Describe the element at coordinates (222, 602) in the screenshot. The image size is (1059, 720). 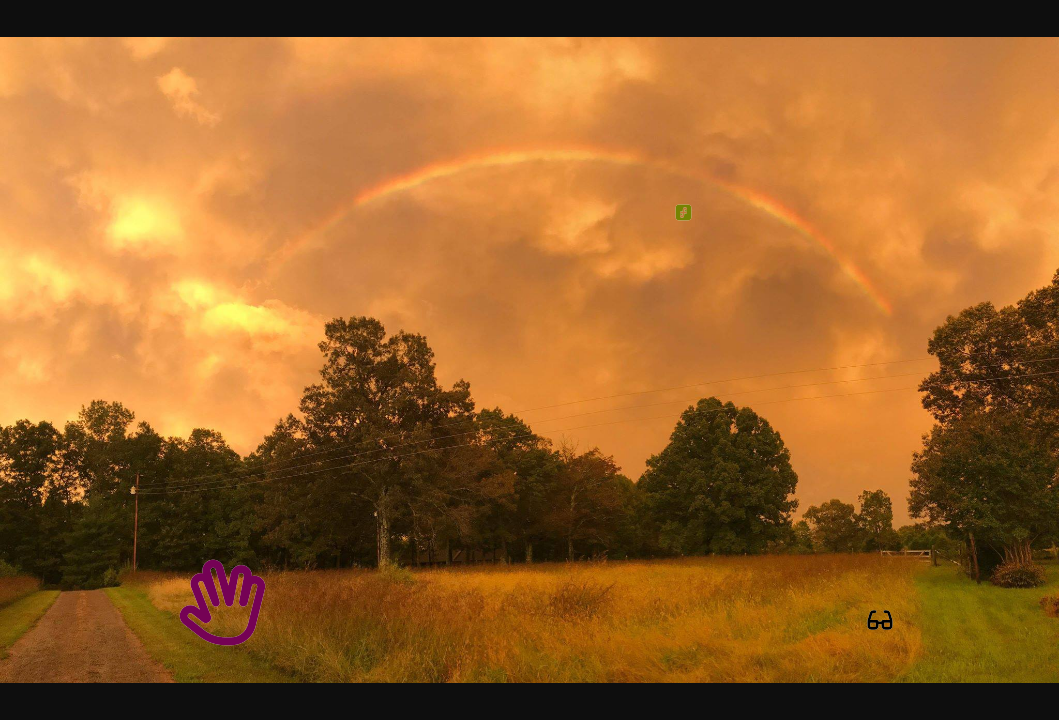
I see `send a vulcan salute greeting` at that location.